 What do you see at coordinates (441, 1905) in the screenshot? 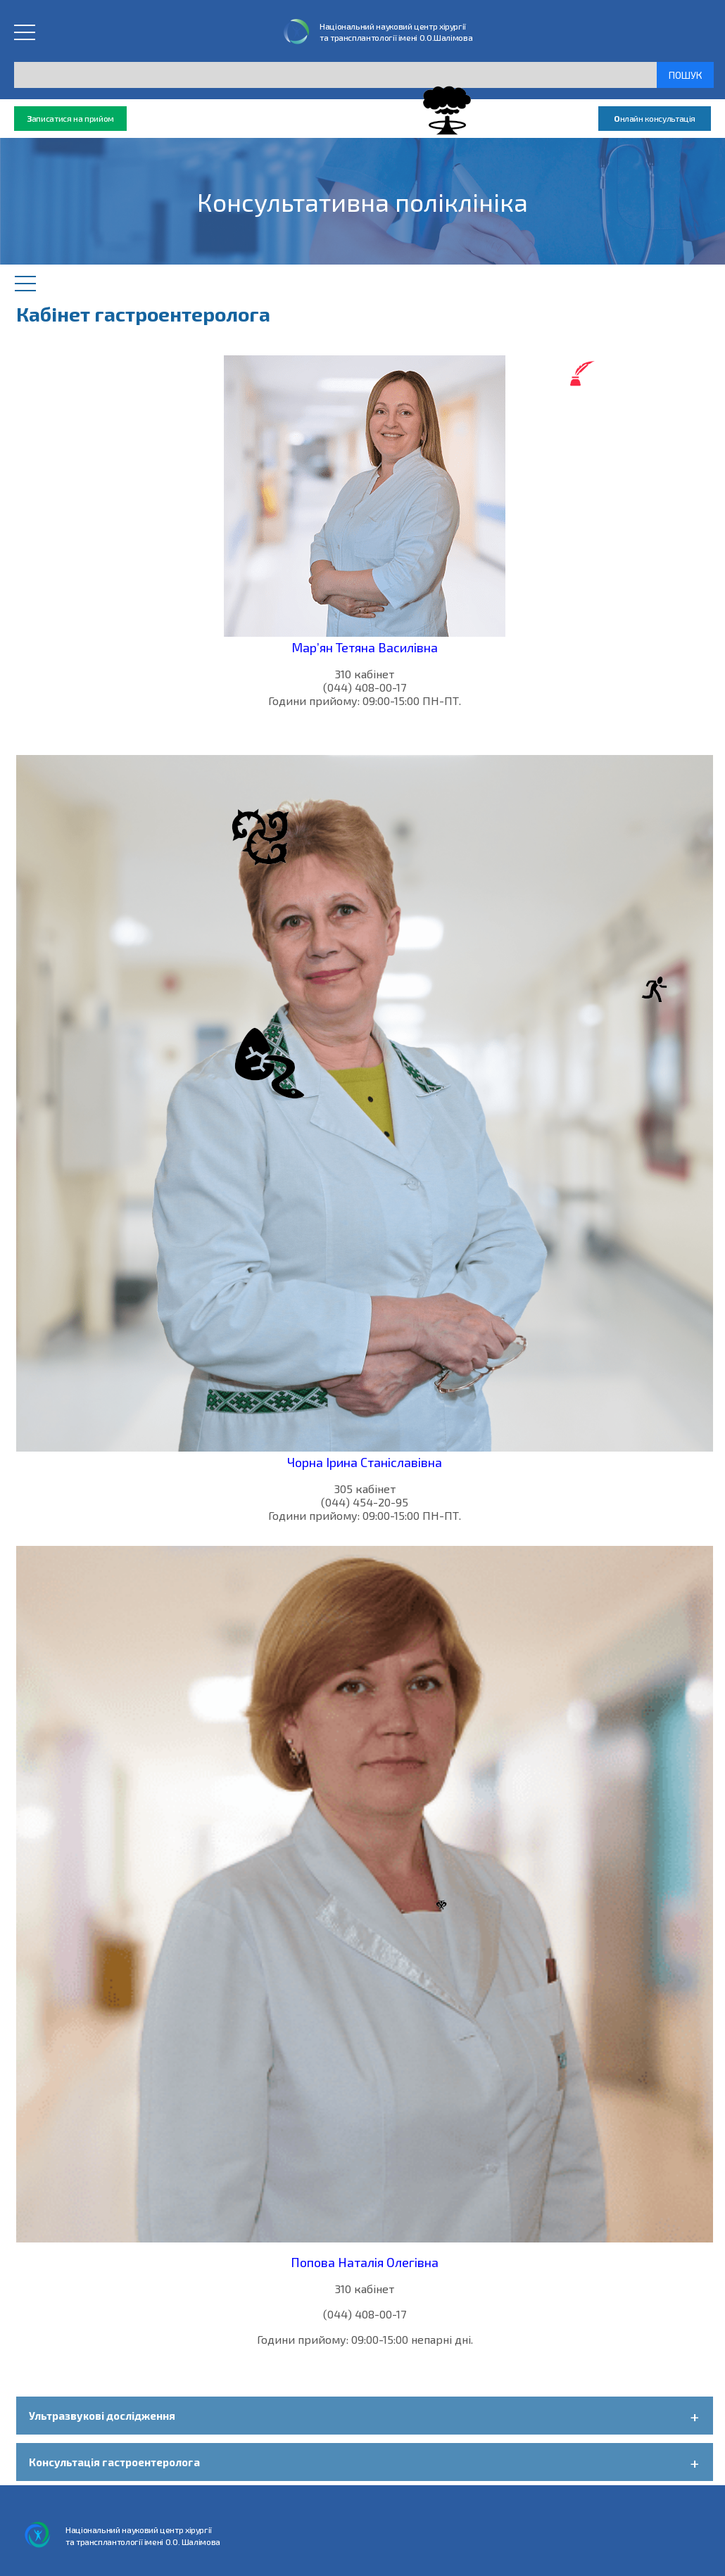
I see `select minotaur character or enemy type` at bounding box center [441, 1905].